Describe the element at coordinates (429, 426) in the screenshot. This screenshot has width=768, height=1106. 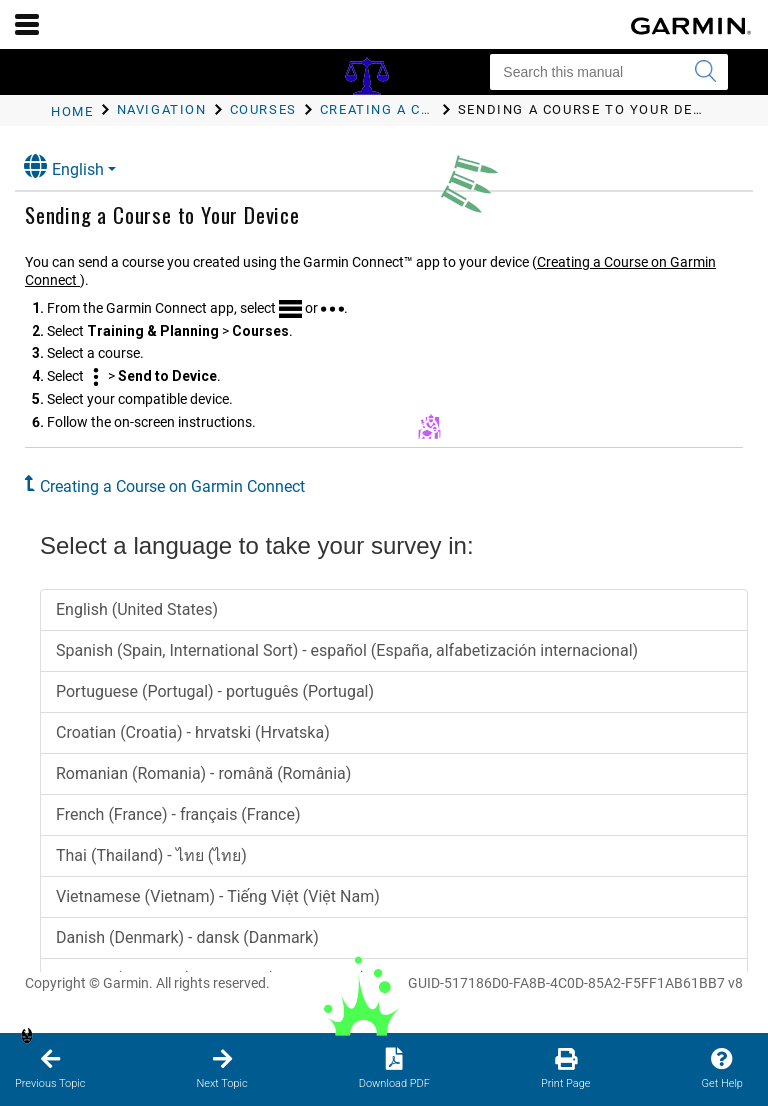
I see `the emperor tarot card` at that location.